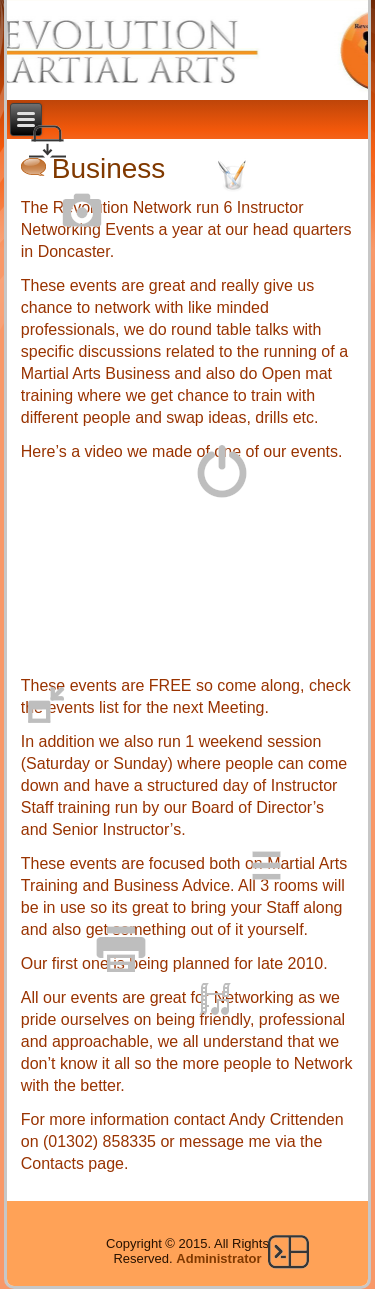 Image resolution: width=375 pixels, height=1289 pixels. I want to click on minimize window to dock, so click(47, 141).